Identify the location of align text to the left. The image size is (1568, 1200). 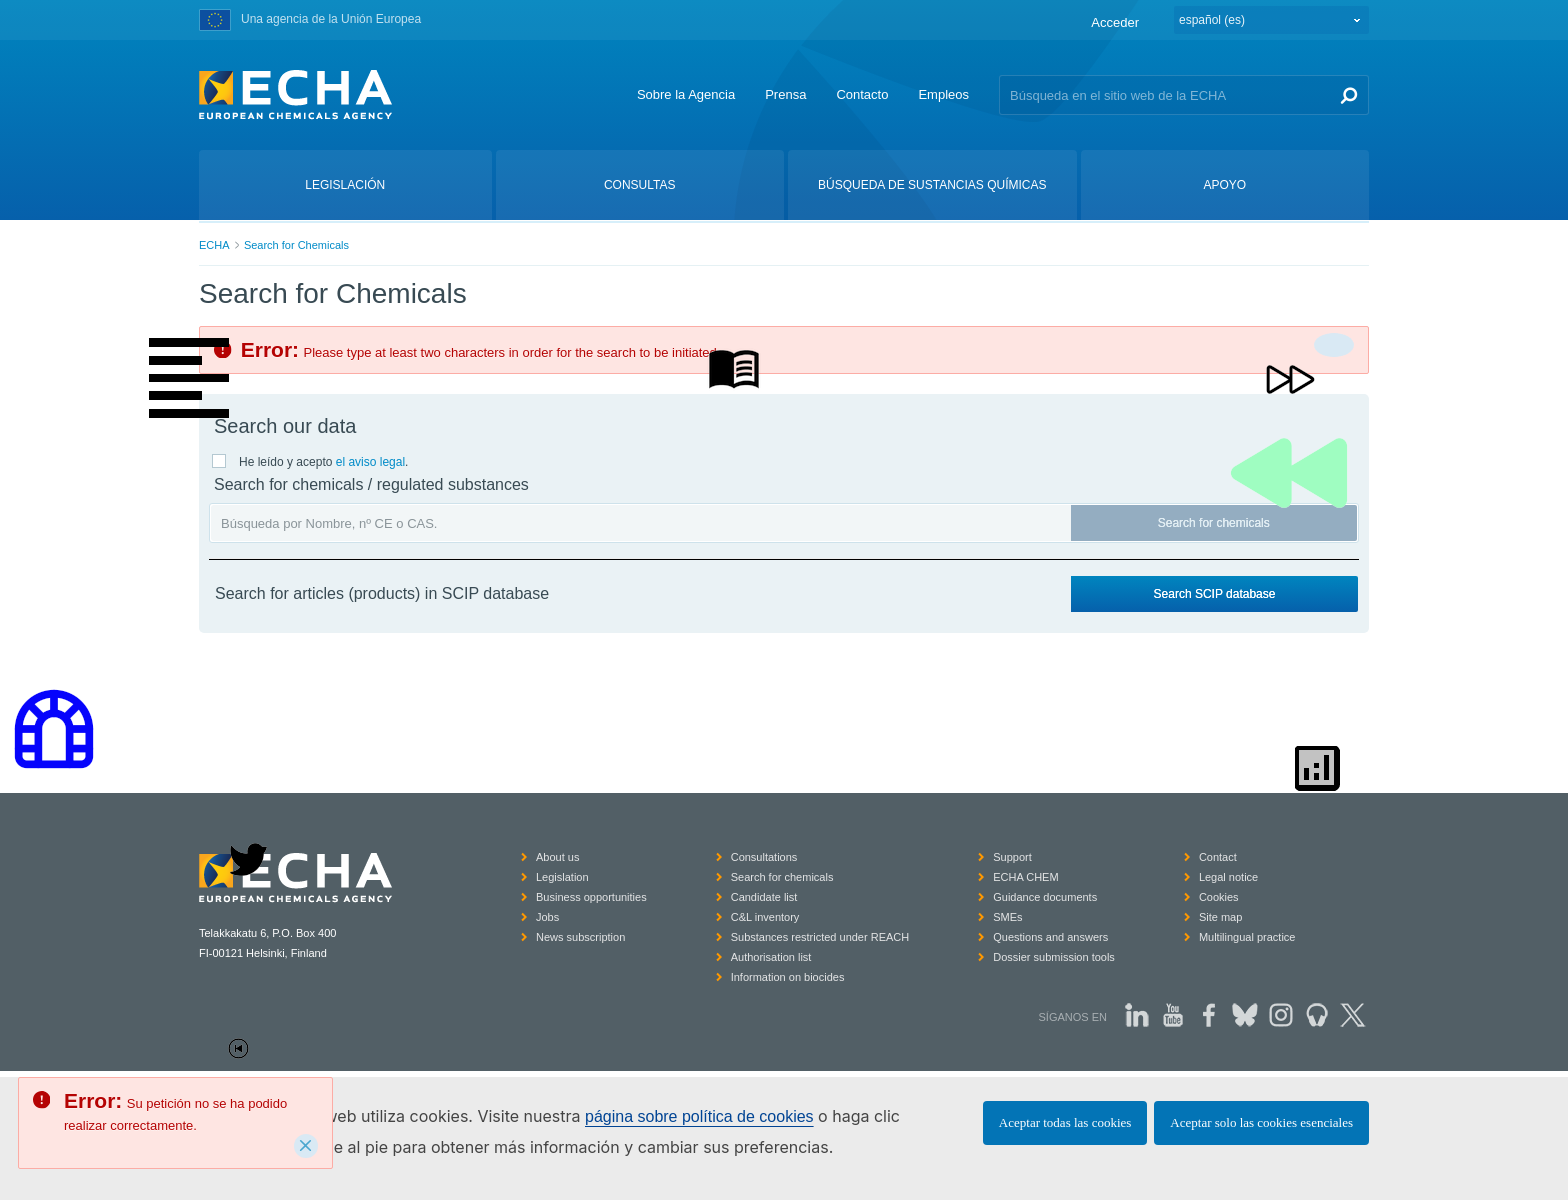
(189, 378).